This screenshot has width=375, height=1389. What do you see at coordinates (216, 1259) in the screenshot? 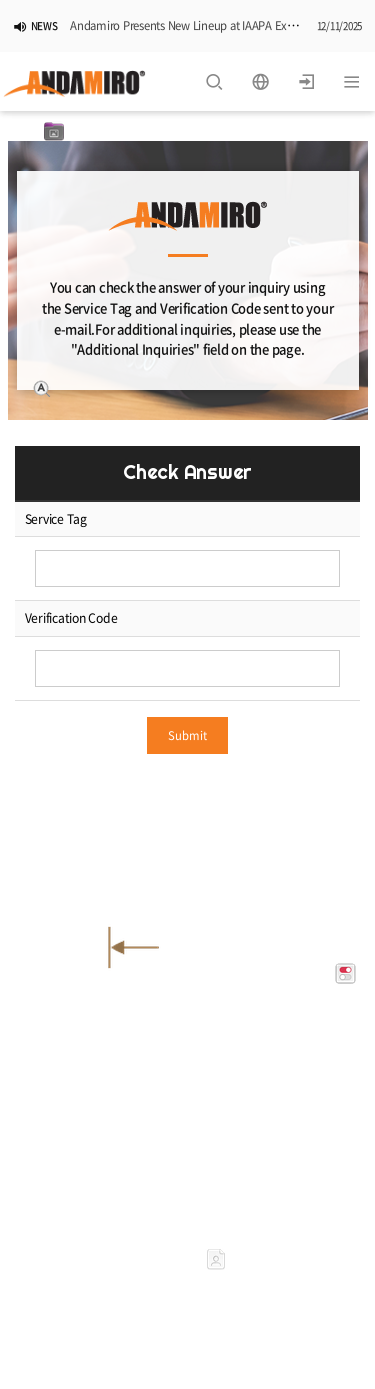
I see `credits or attribution file` at bounding box center [216, 1259].